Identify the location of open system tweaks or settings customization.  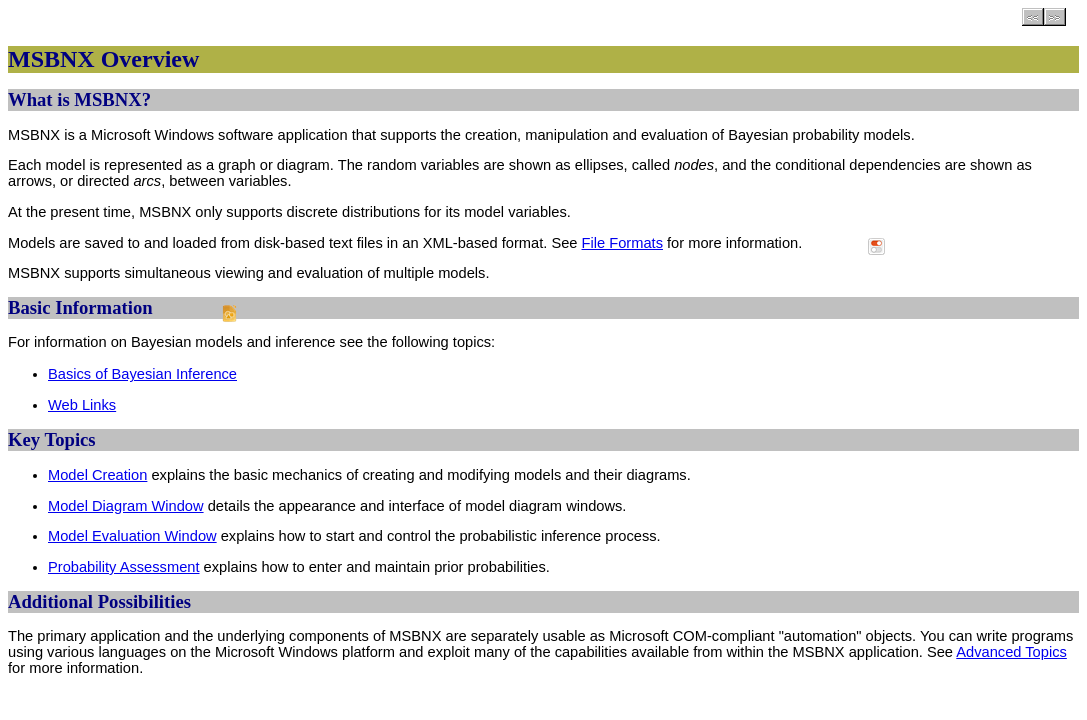
(876, 246).